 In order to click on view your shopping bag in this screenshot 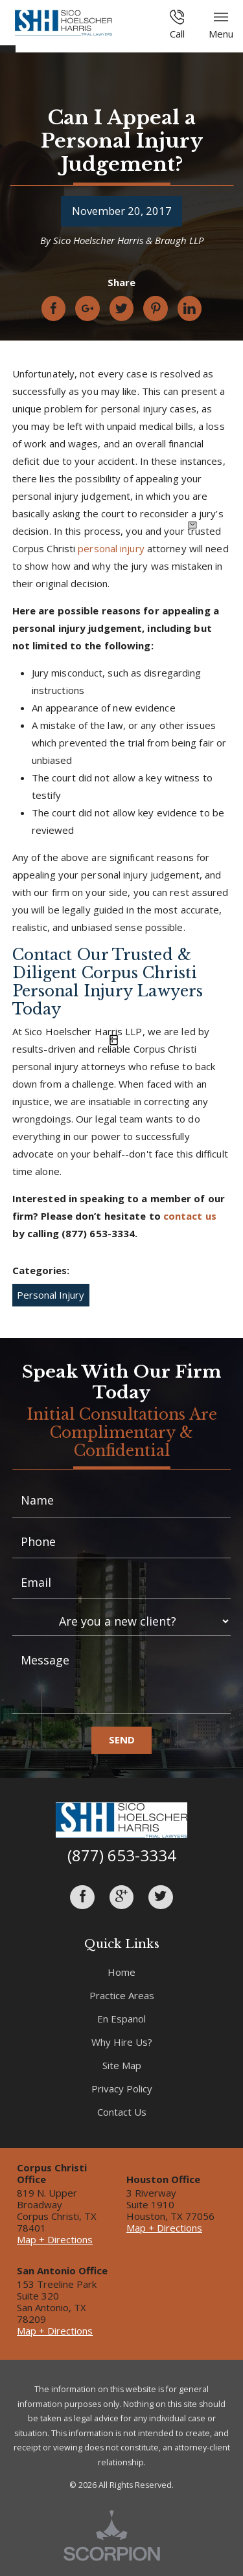, I will do `click(192, 525)`.